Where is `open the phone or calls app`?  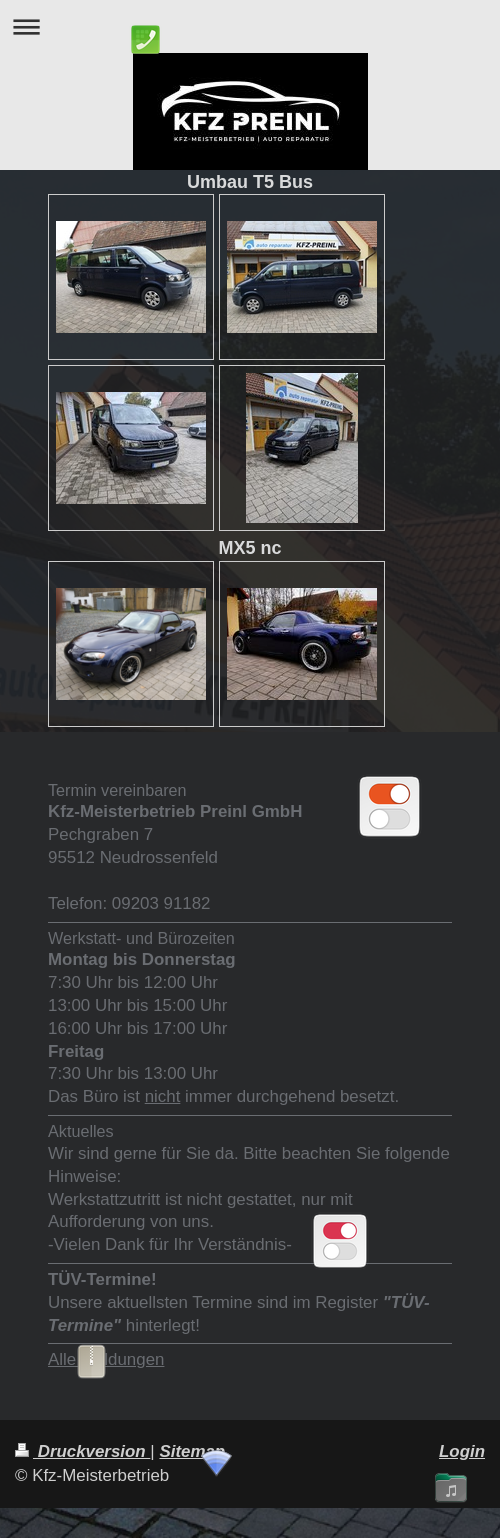 open the phone or calls app is located at coordinates (145, 39).